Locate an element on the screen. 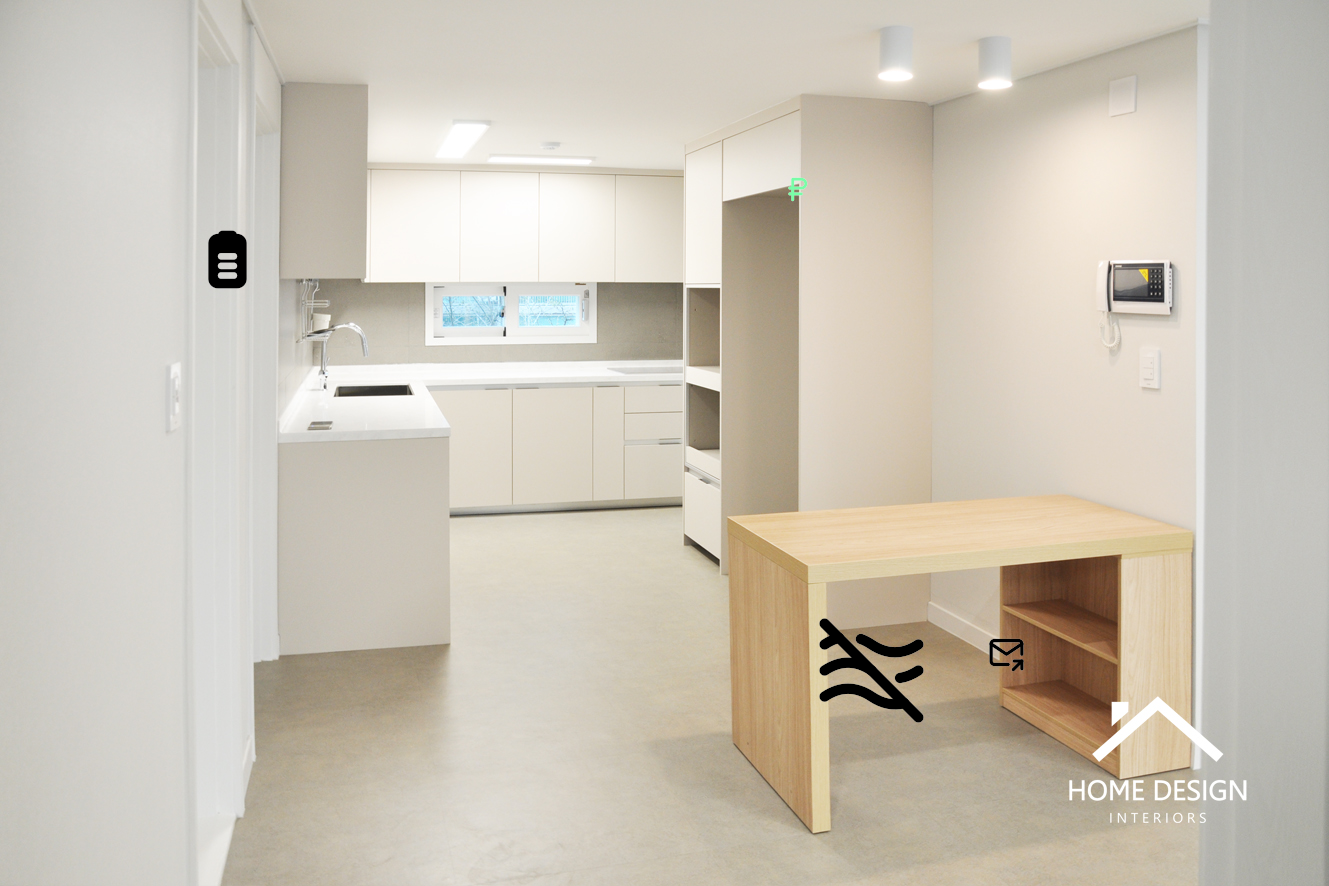 The image size is (1329, 886). indicates Russian ruble currency is located at coordinates (798, 189).